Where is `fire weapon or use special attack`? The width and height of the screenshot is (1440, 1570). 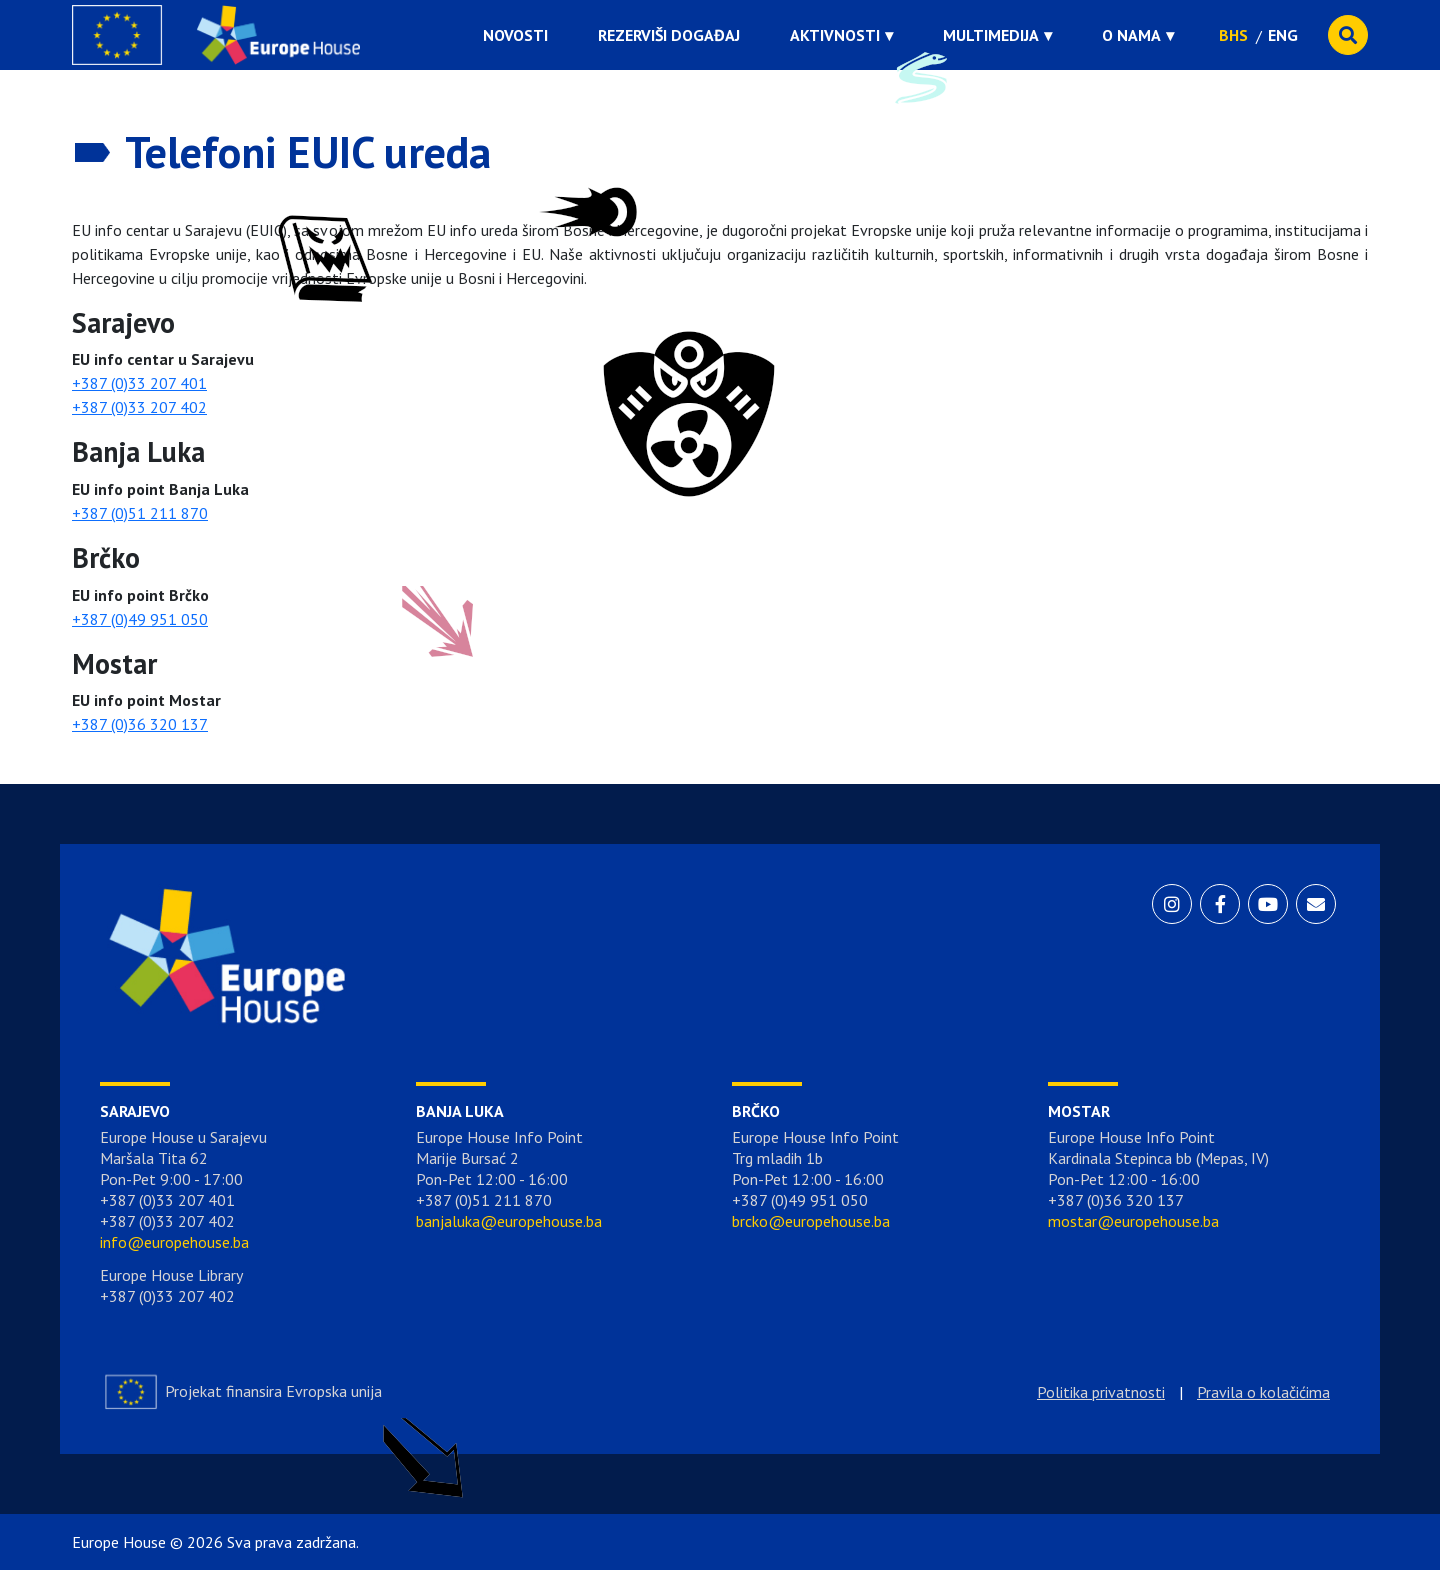
fire weapon or use special attack is located at coordinates (588, 212).